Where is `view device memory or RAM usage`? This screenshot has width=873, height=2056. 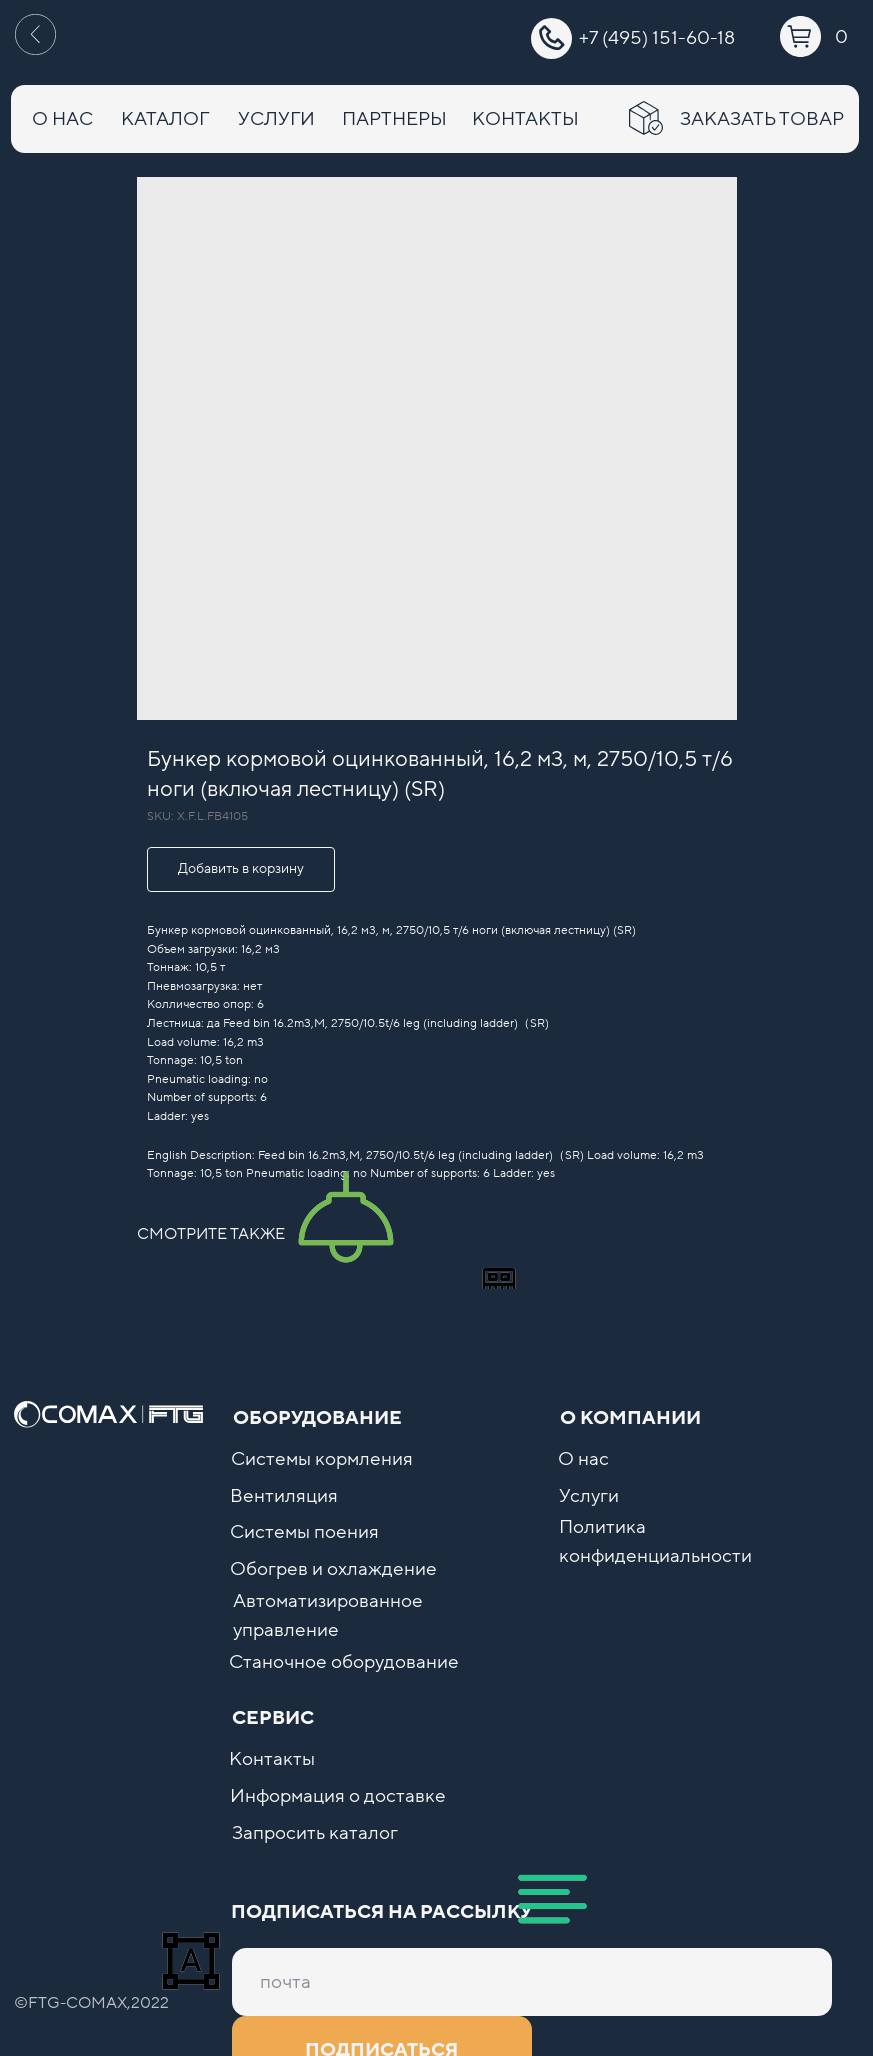
view device memory or RAM usage is located at coordinates (499, 1278).